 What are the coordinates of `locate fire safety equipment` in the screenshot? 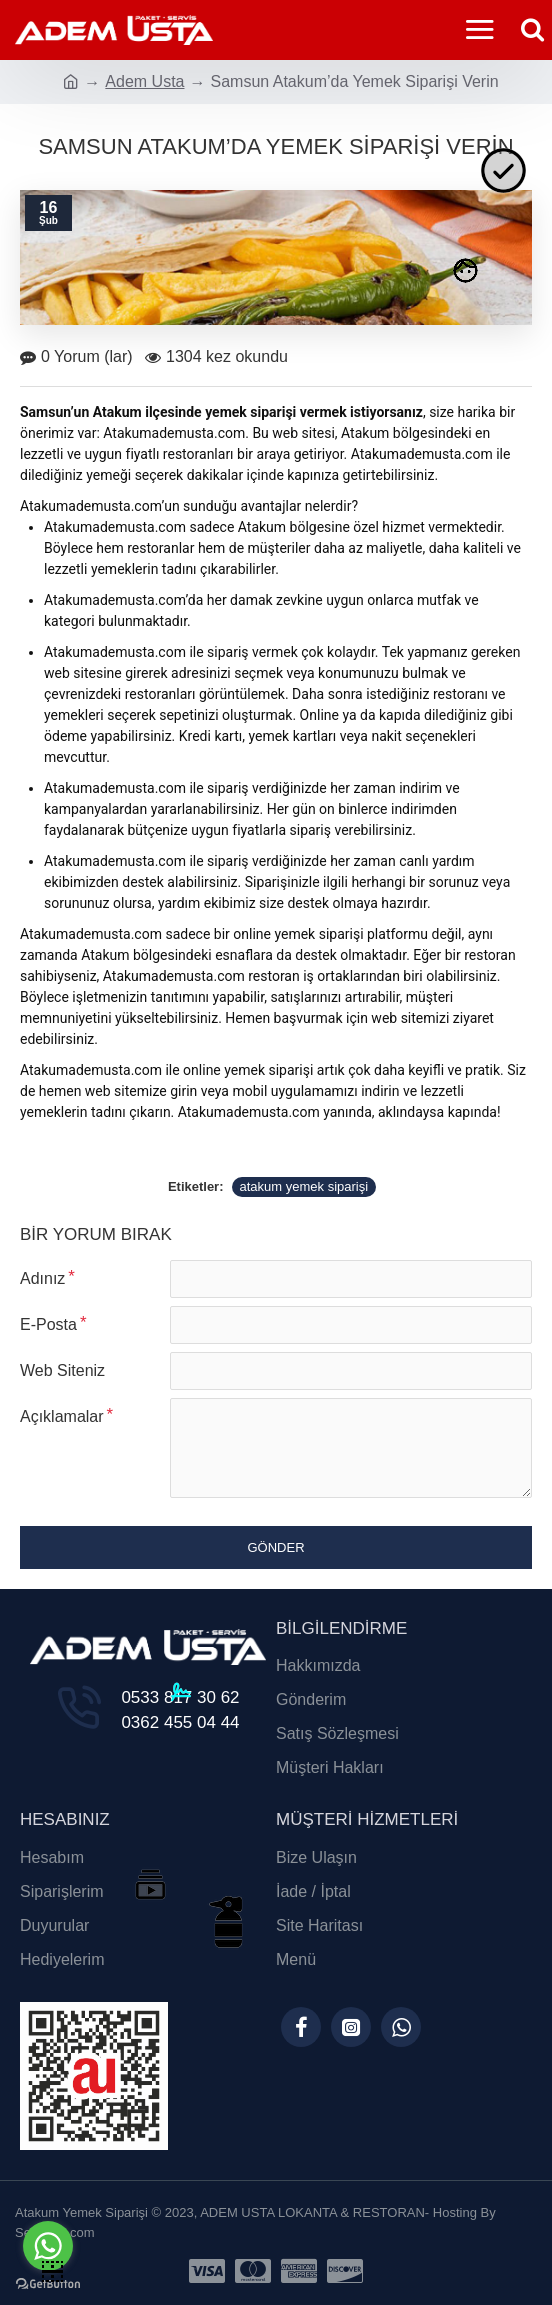 It's located at (228, 1920).